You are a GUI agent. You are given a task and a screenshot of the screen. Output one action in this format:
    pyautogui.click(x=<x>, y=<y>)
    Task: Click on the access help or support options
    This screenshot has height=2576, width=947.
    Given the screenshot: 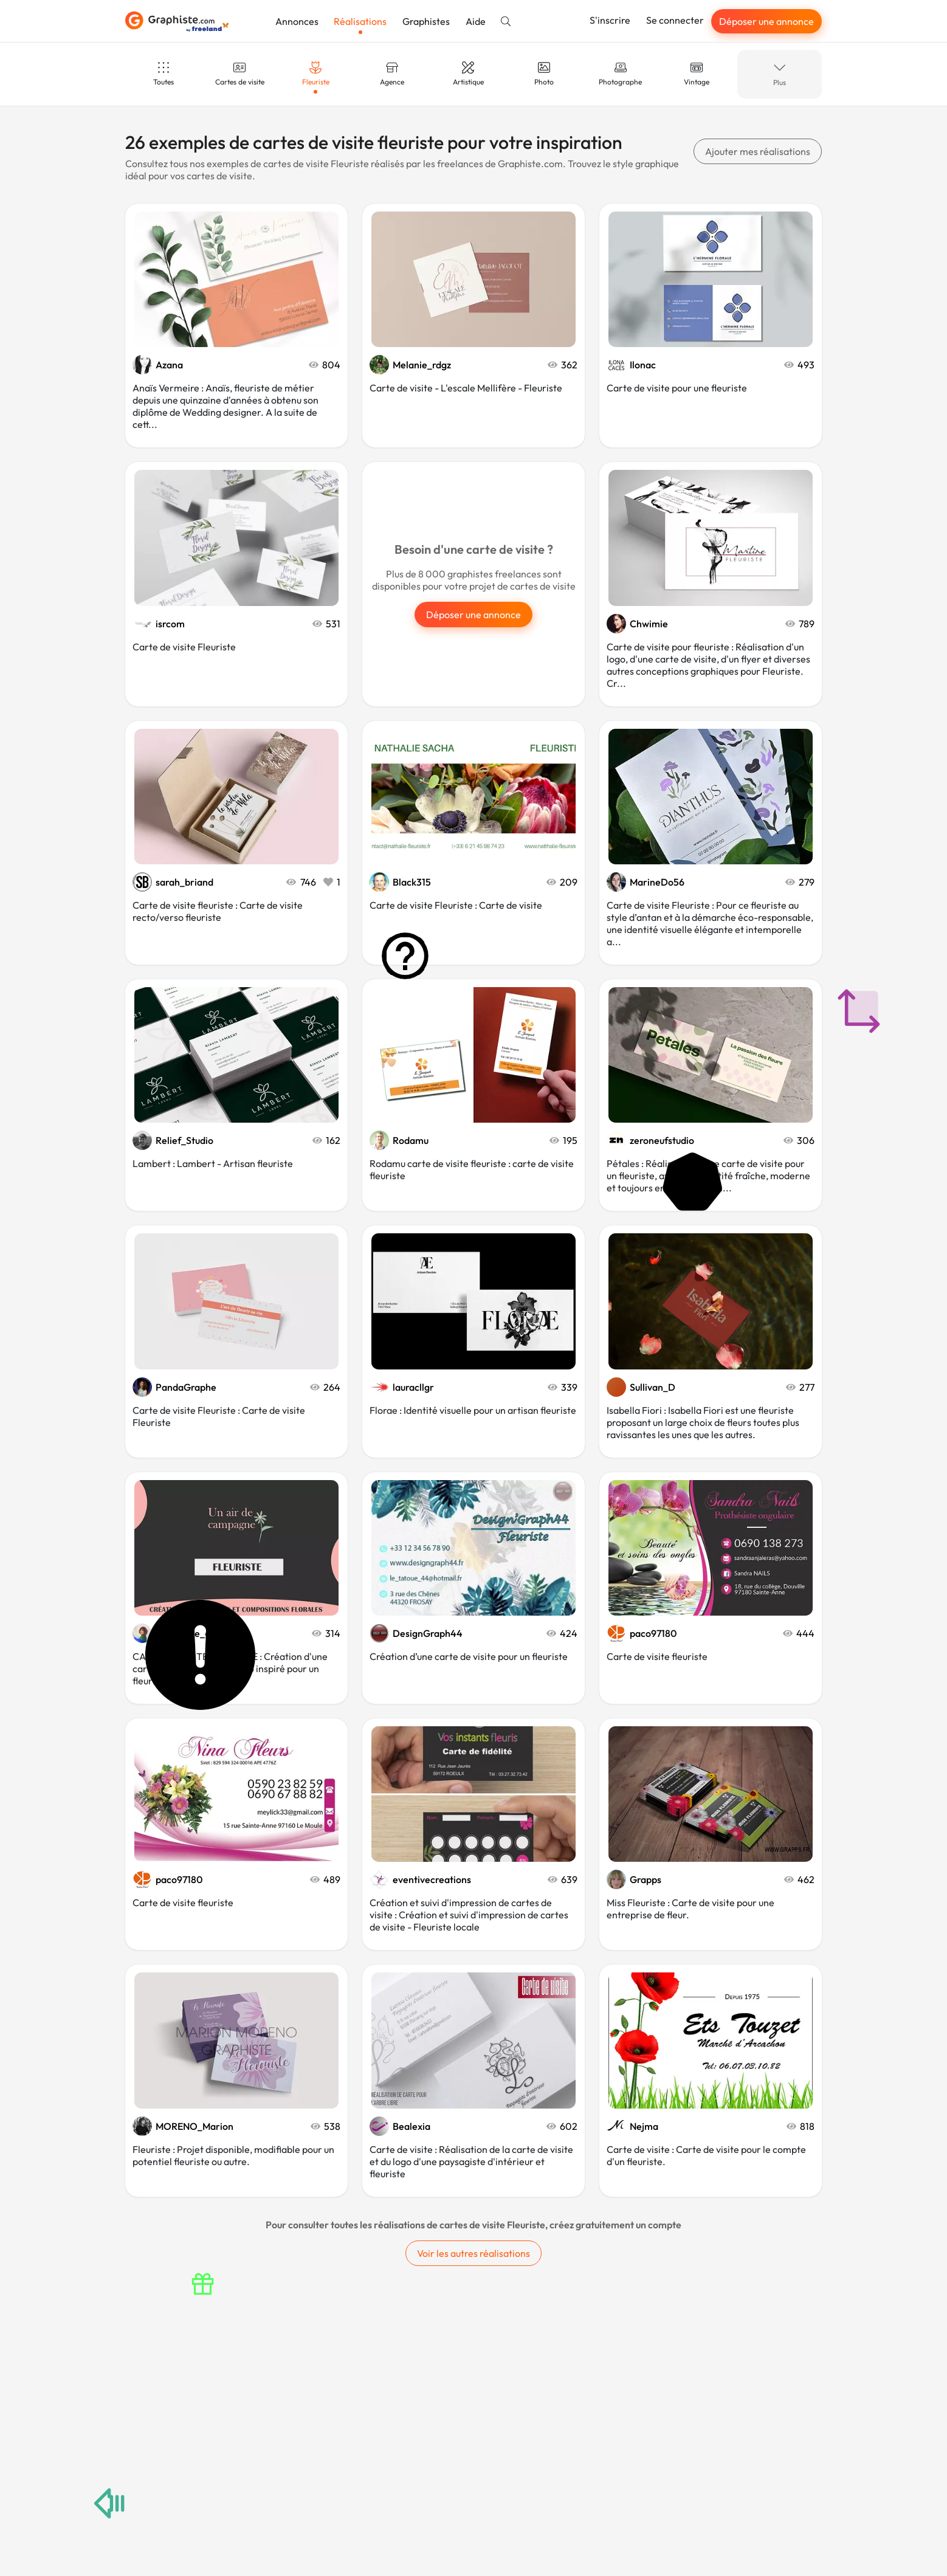 What is the action you would take?
    pyautogui.click(x=405, y=956)
    